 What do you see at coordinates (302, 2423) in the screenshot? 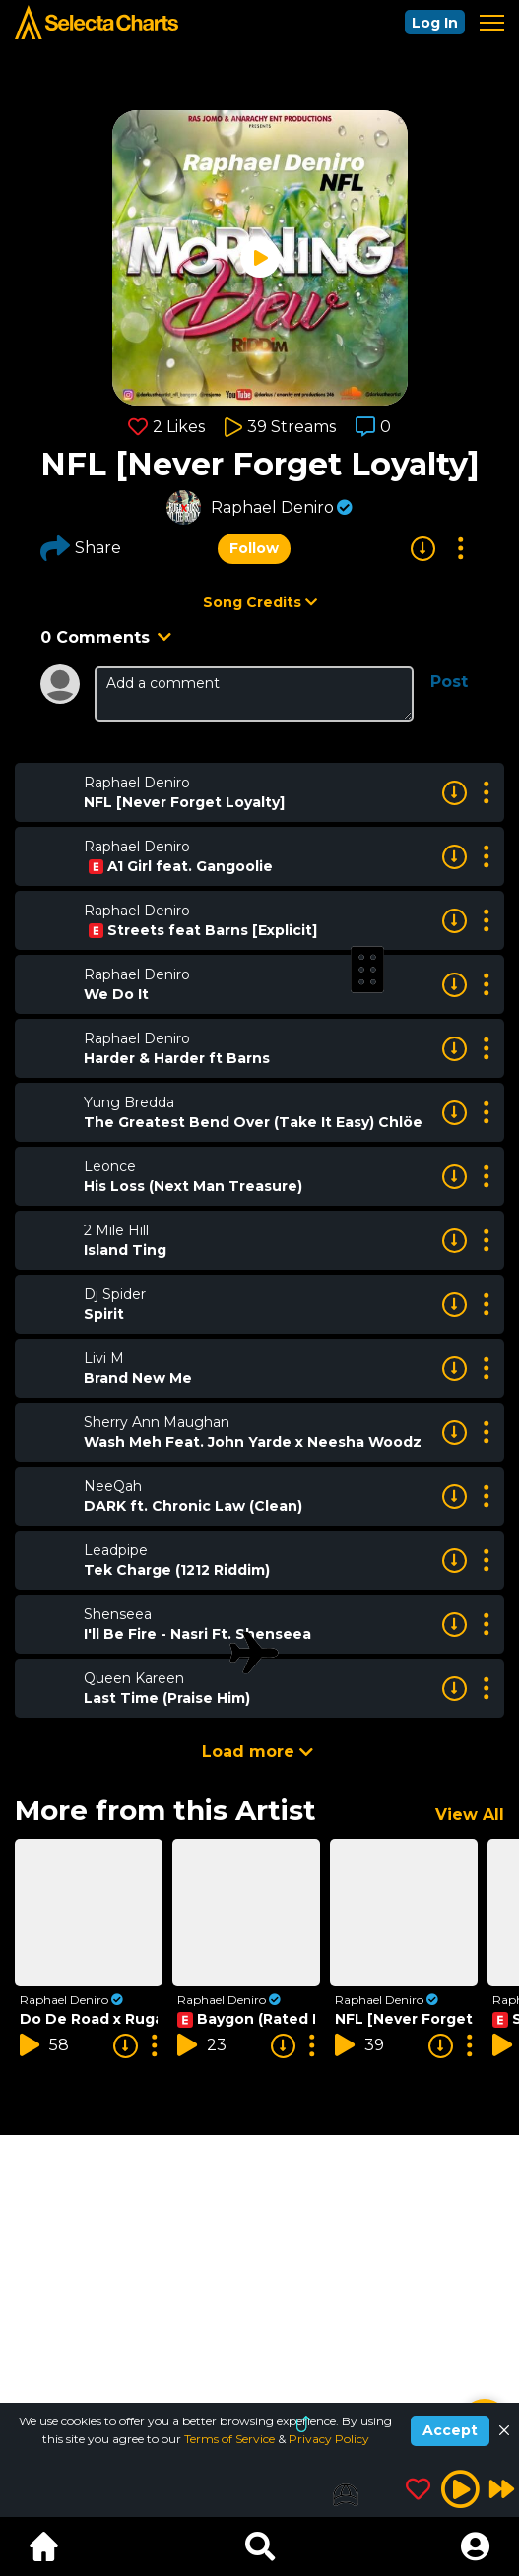
I see `redo or repeat last action` at bounding box center [302, 2423].